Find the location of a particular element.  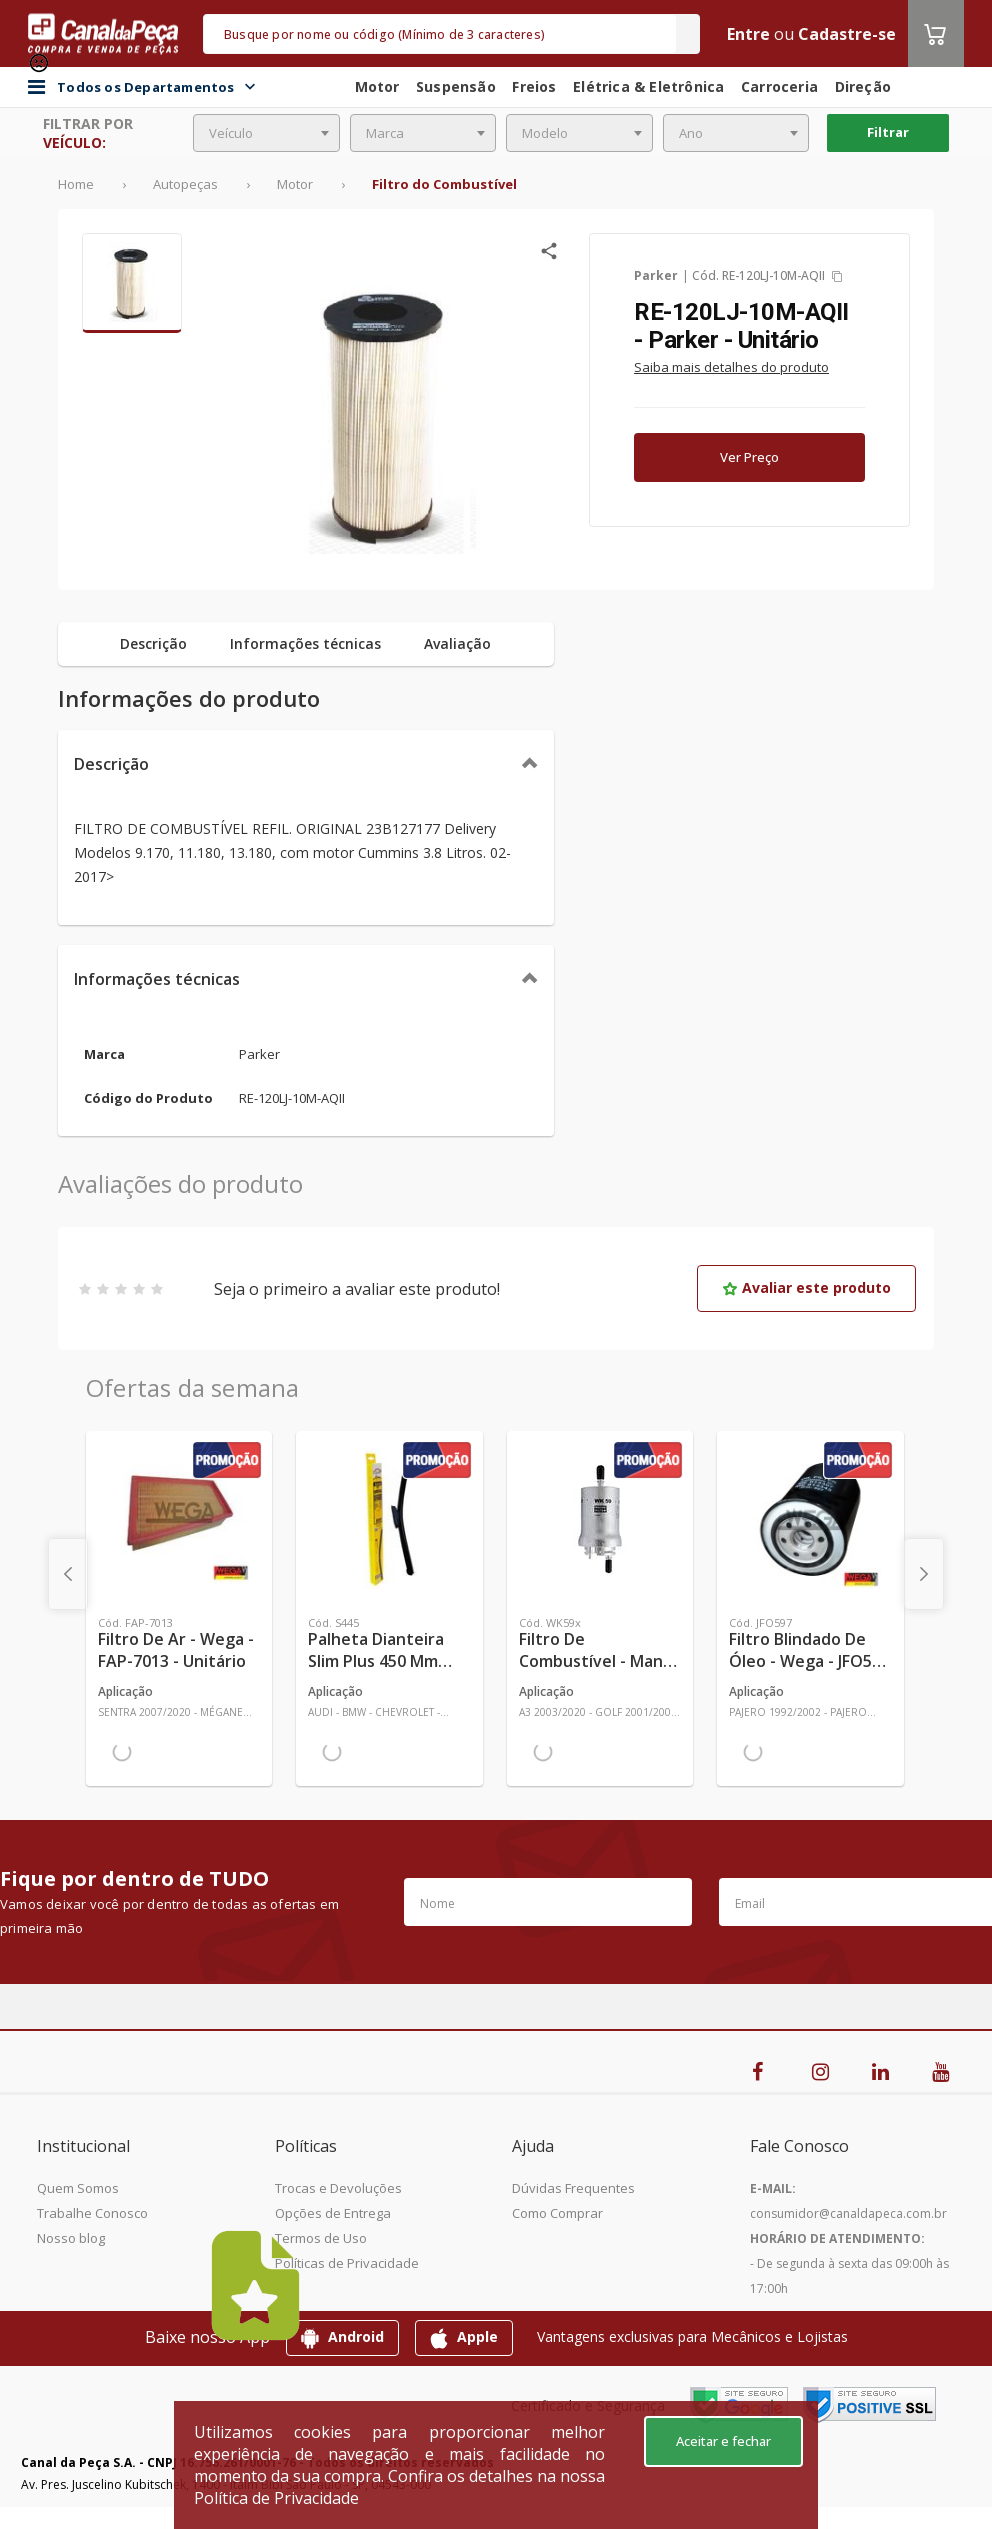

view starred or favorite files is located at coordinates (255, 2285).